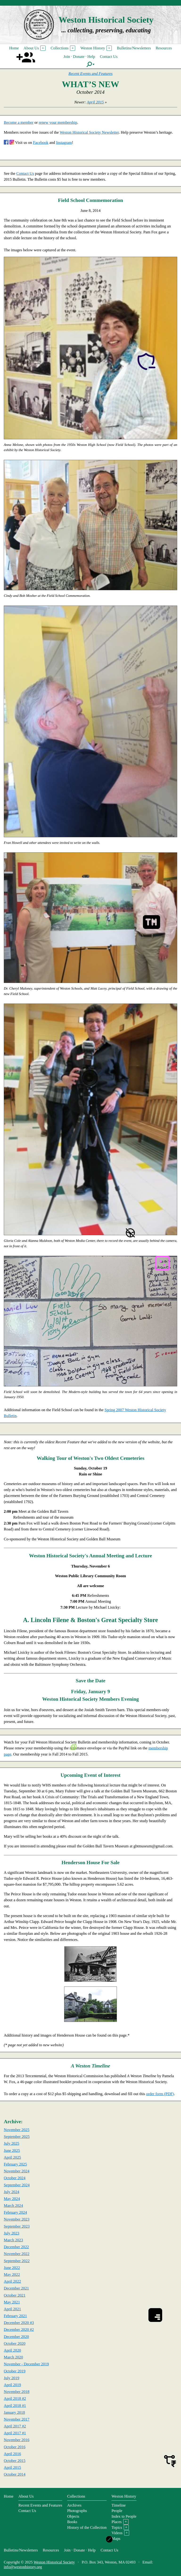  What do you see at coordinates (152, 922) in the screenshot?
I see `indicates trademarked content or branding` at bounding box center [152, 922].